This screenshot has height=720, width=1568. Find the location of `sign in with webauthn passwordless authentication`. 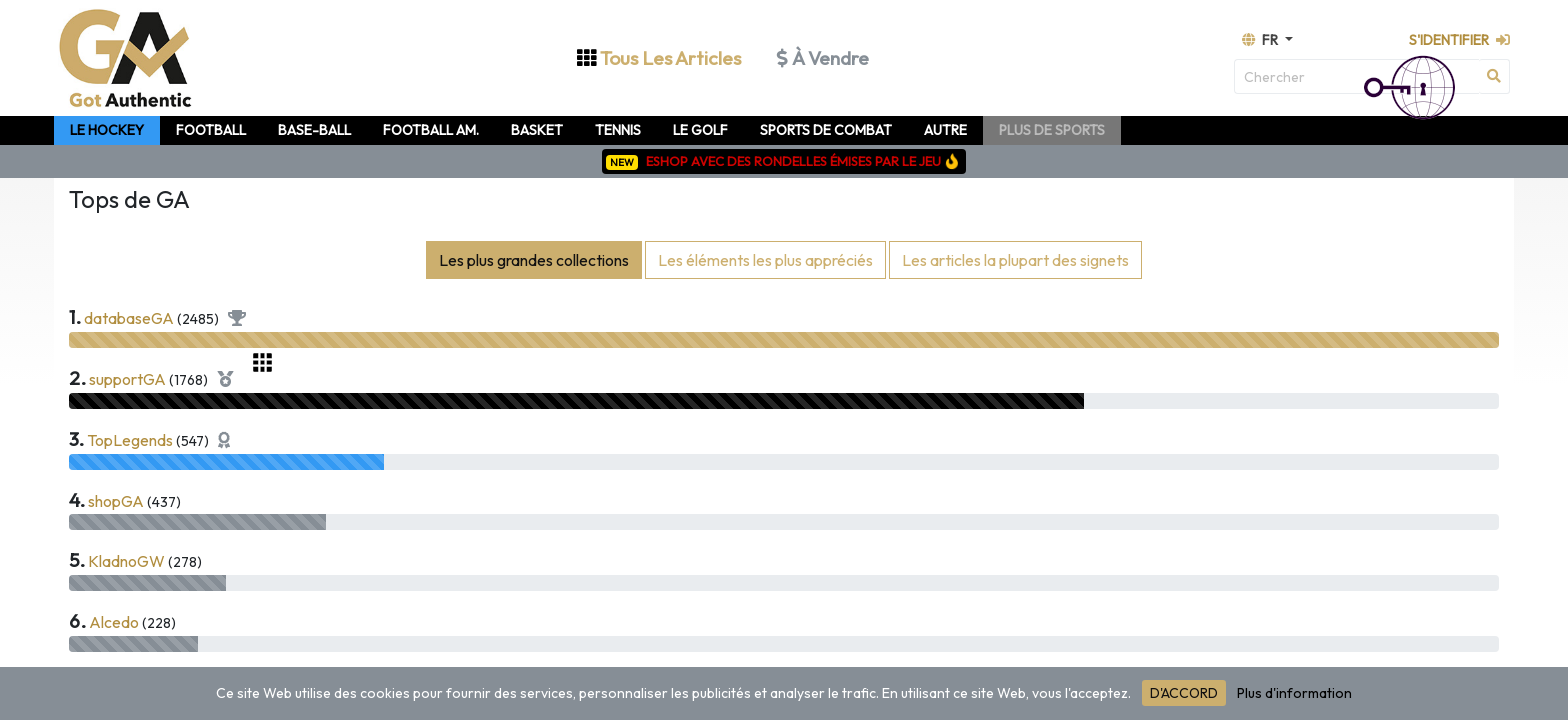

sign in with webauthn passwordless authentication is located at coordinates (1409, 87).